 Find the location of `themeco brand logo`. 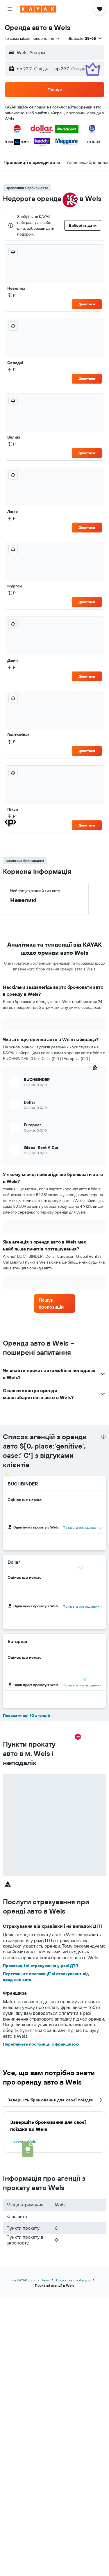

themeco brand logo is located at coordinates (78, 1737).